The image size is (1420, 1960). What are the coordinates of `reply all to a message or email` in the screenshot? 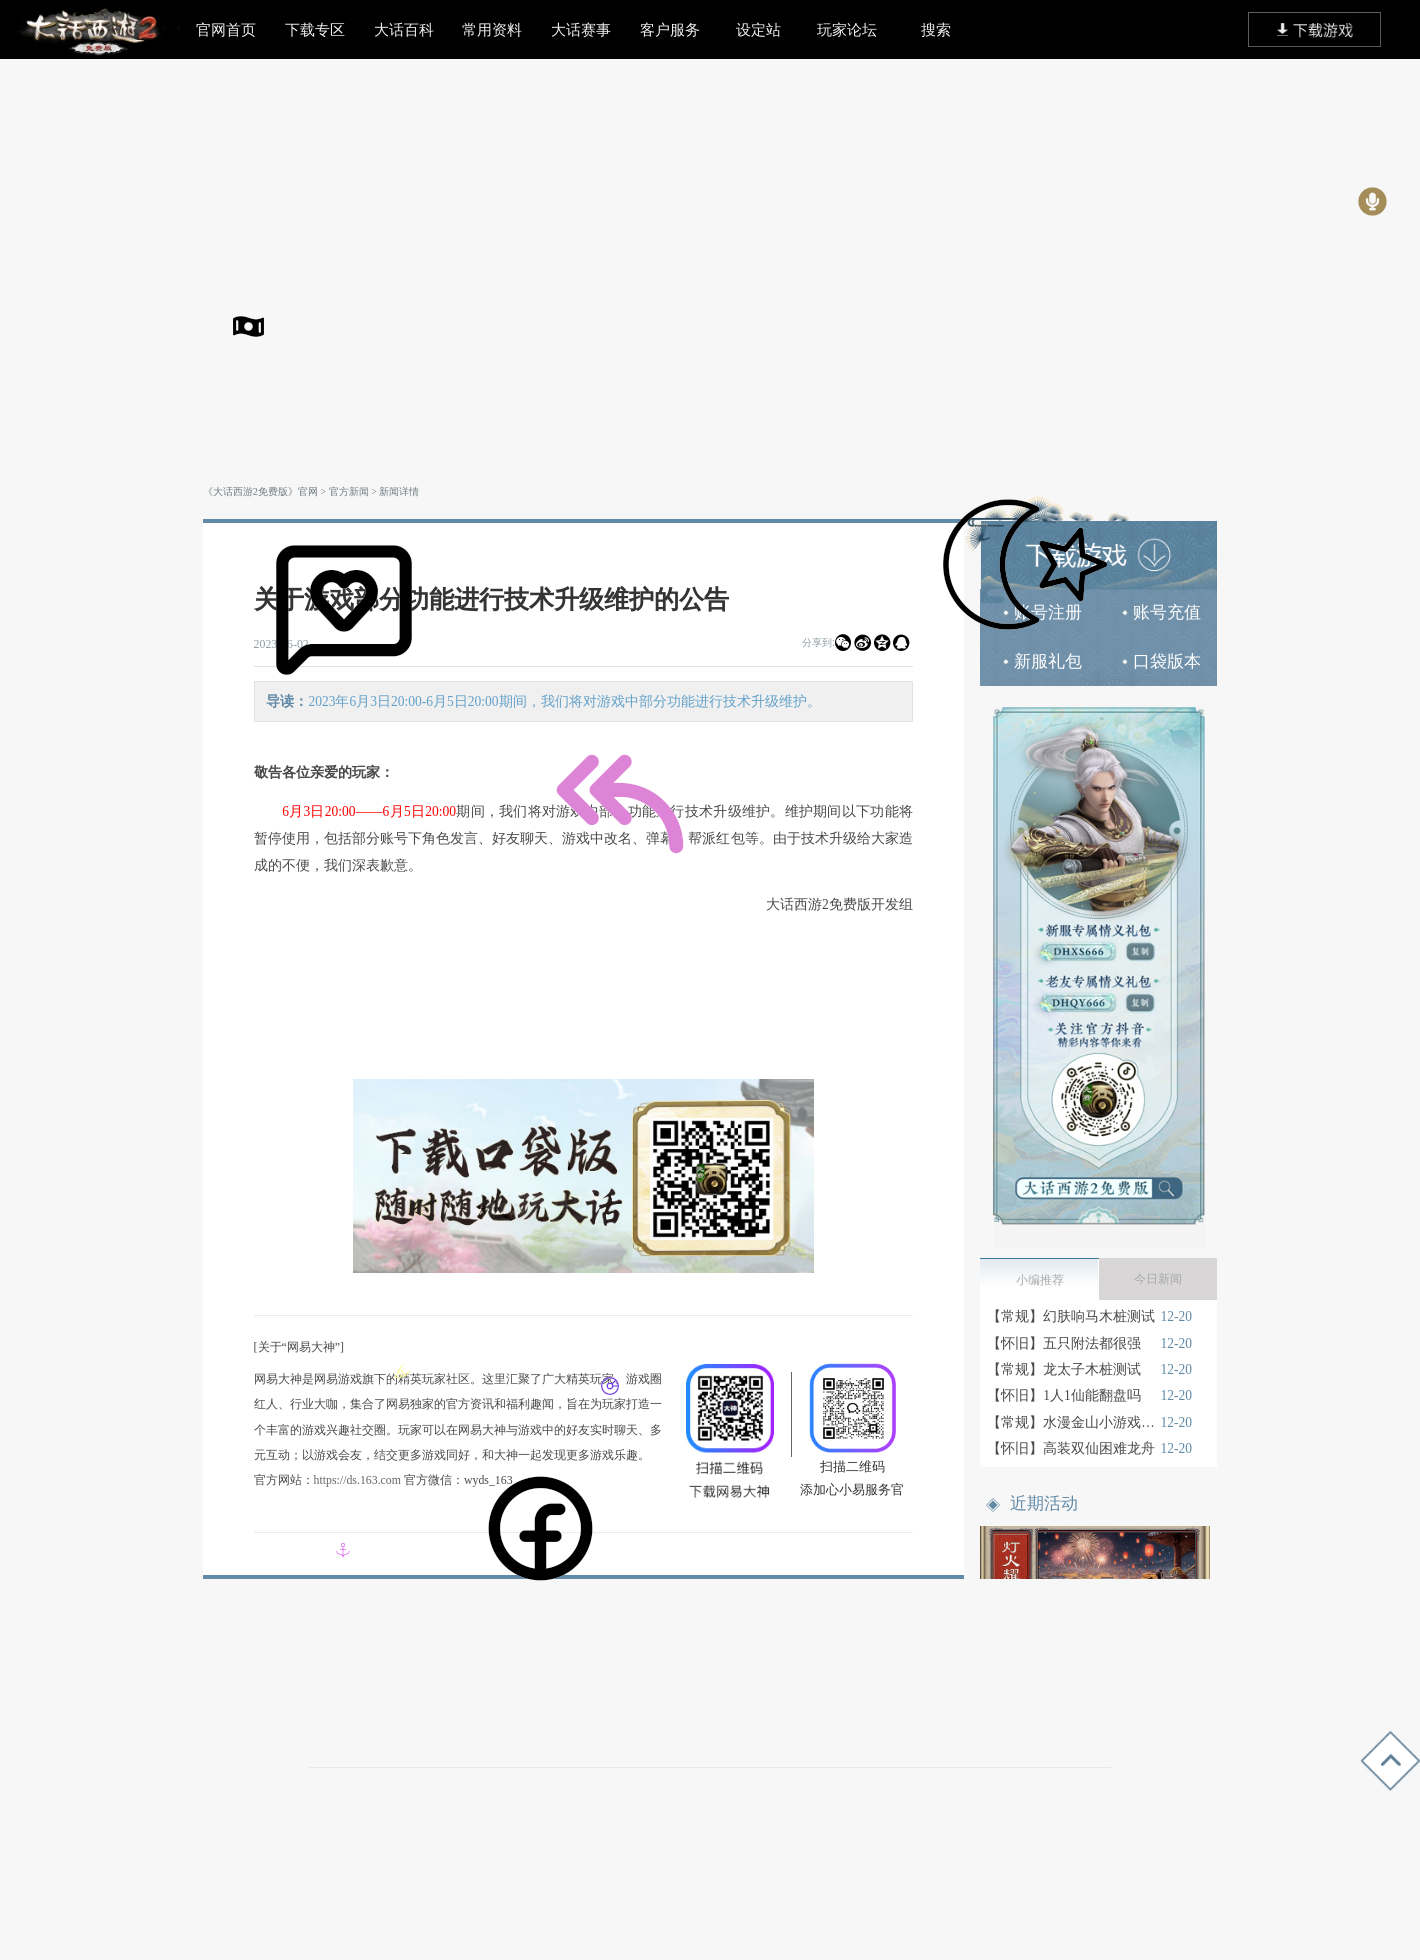 It's located at (620, 804).